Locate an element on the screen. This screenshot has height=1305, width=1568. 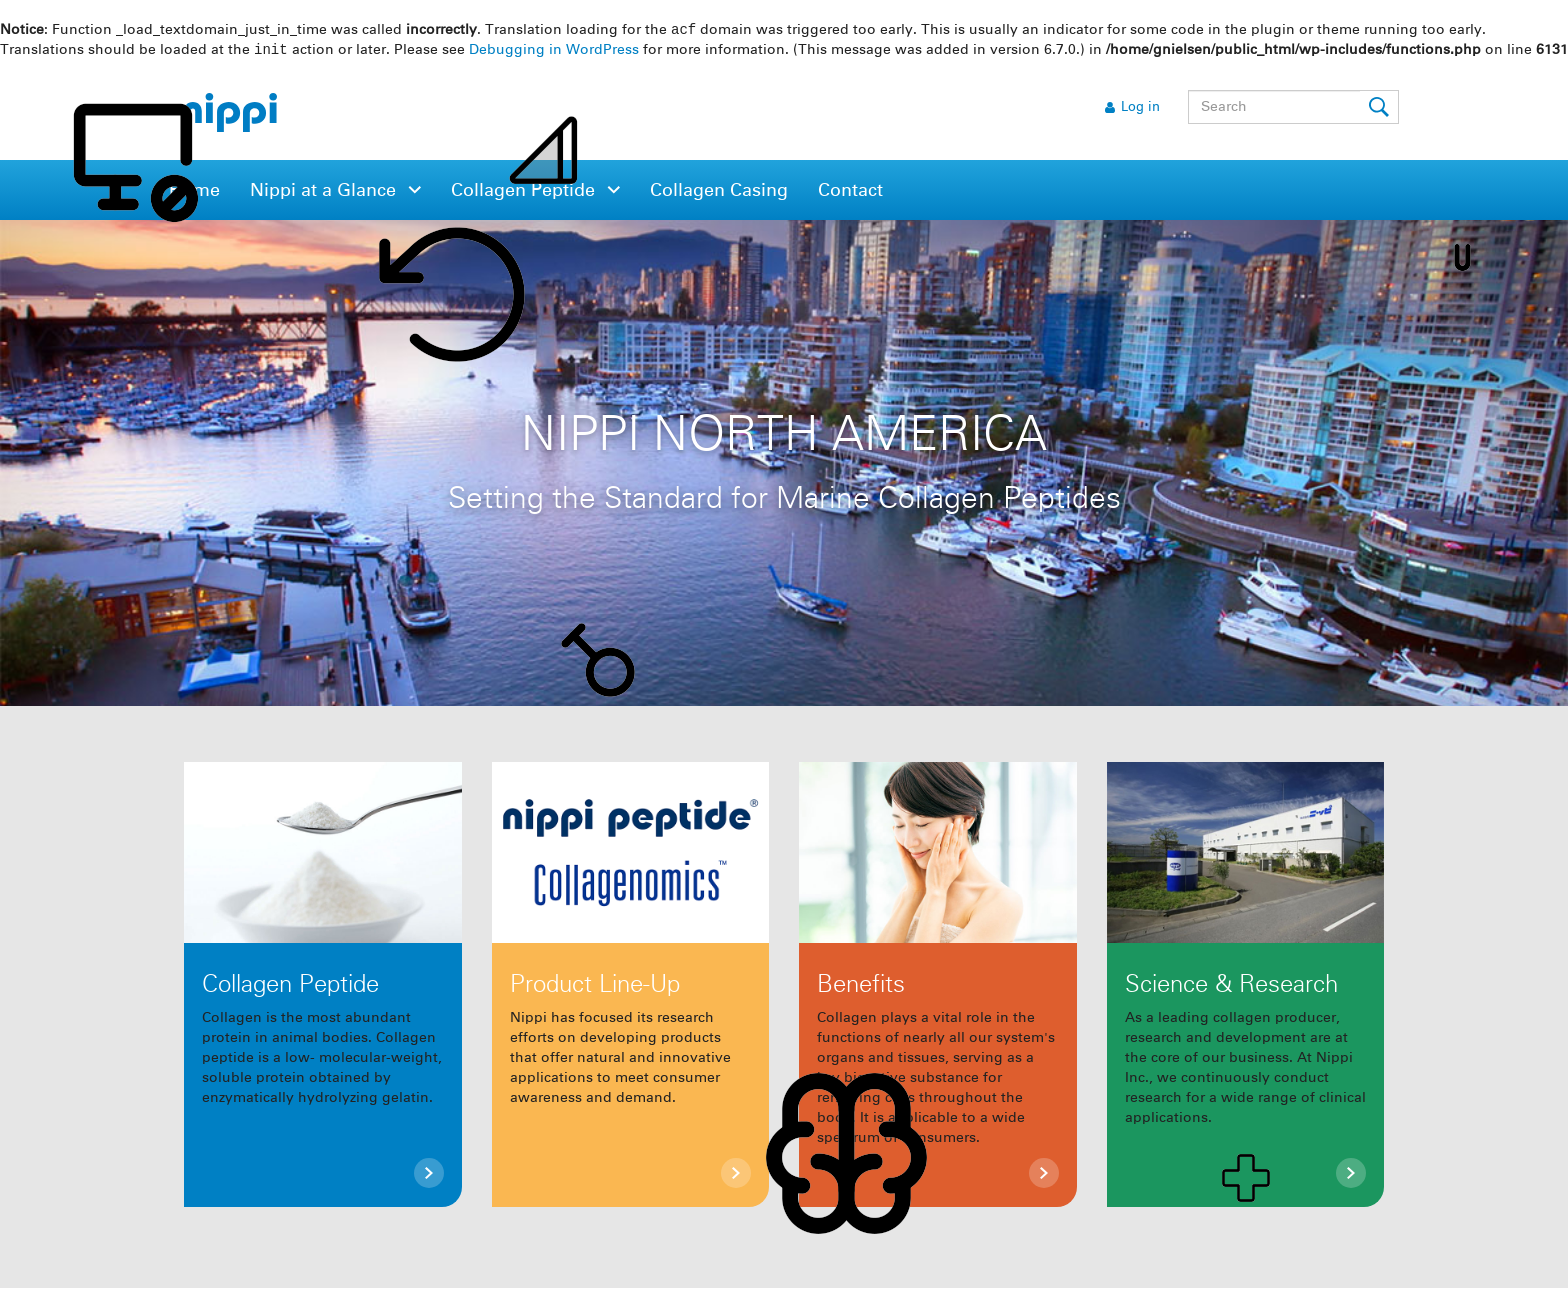
indicates strong cellular network signal is located at coordinates (549, 153).